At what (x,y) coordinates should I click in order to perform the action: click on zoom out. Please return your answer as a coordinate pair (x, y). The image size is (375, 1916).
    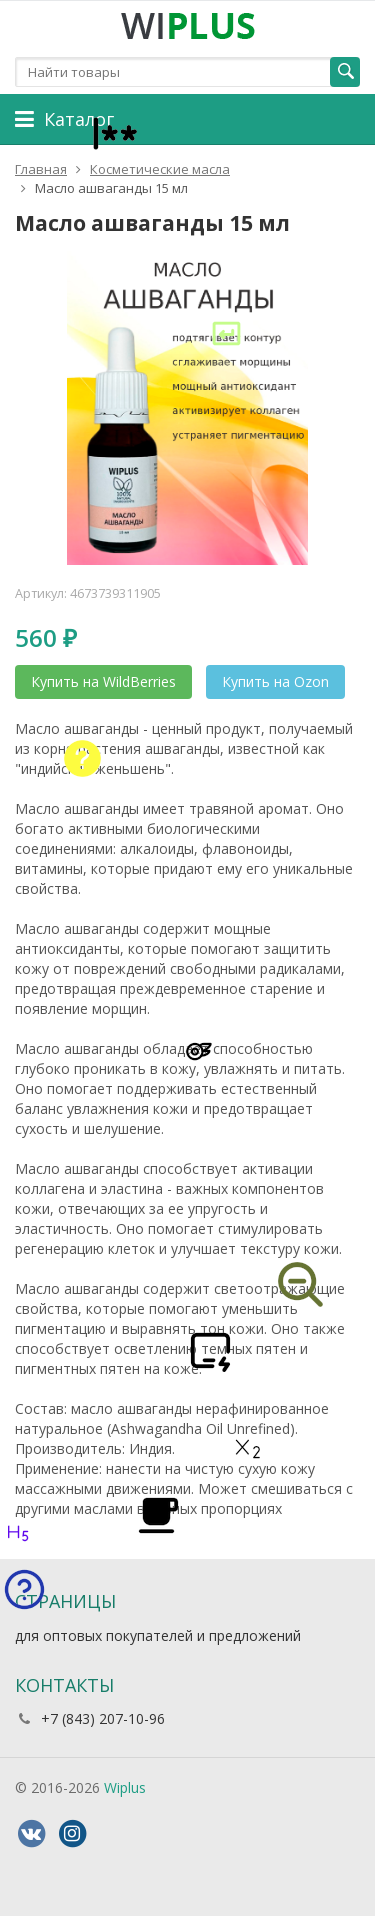
    Looking at the image, I should click on (300, 1284).